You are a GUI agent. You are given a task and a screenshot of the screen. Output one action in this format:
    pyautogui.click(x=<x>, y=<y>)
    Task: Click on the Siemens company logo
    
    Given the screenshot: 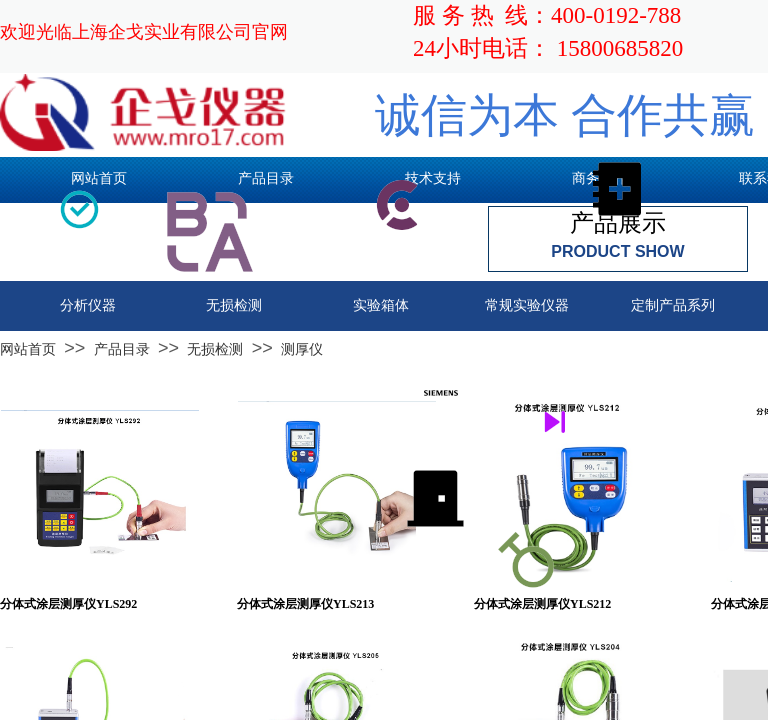 What is the action you would take?
    pyautogui.click(x=441, y=393)
    